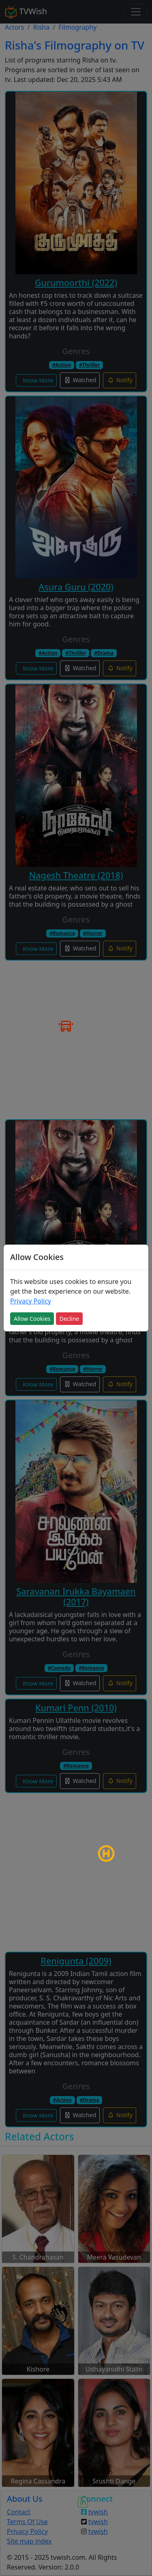  Describe the element at coordinates (106, 1854) in the screenshot. I see `navigate to section H or category H` at that location.